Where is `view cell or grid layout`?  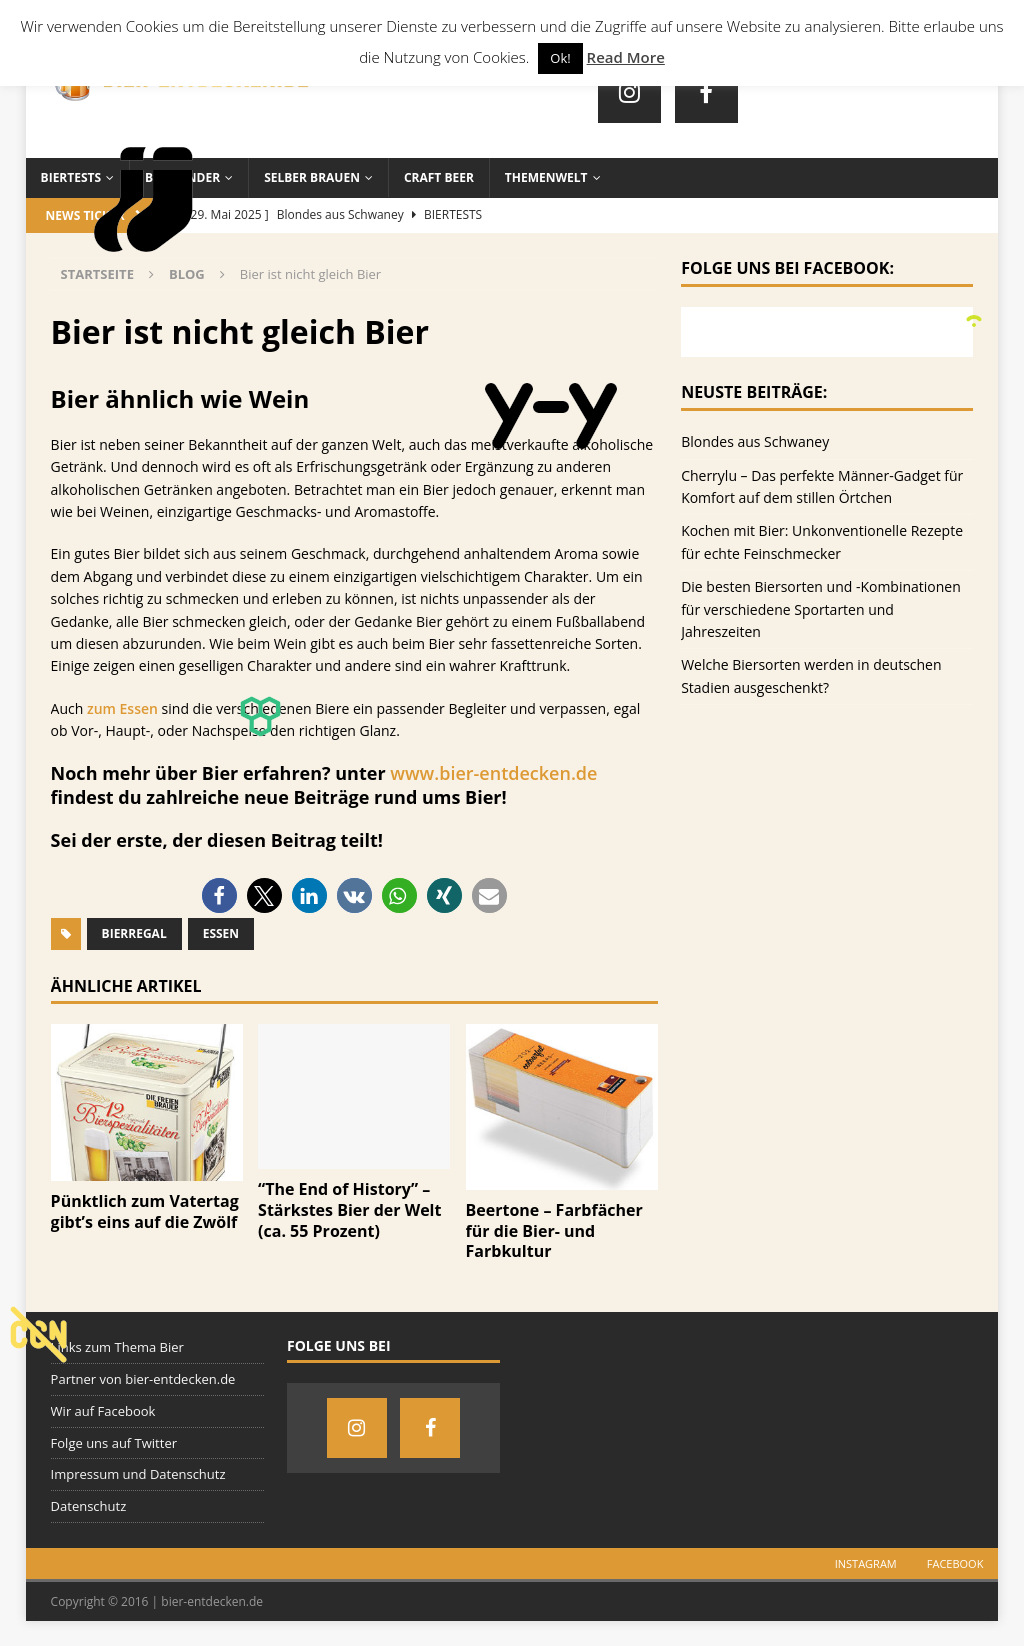
view cell or grid layout is located at coordinates (260, 716).